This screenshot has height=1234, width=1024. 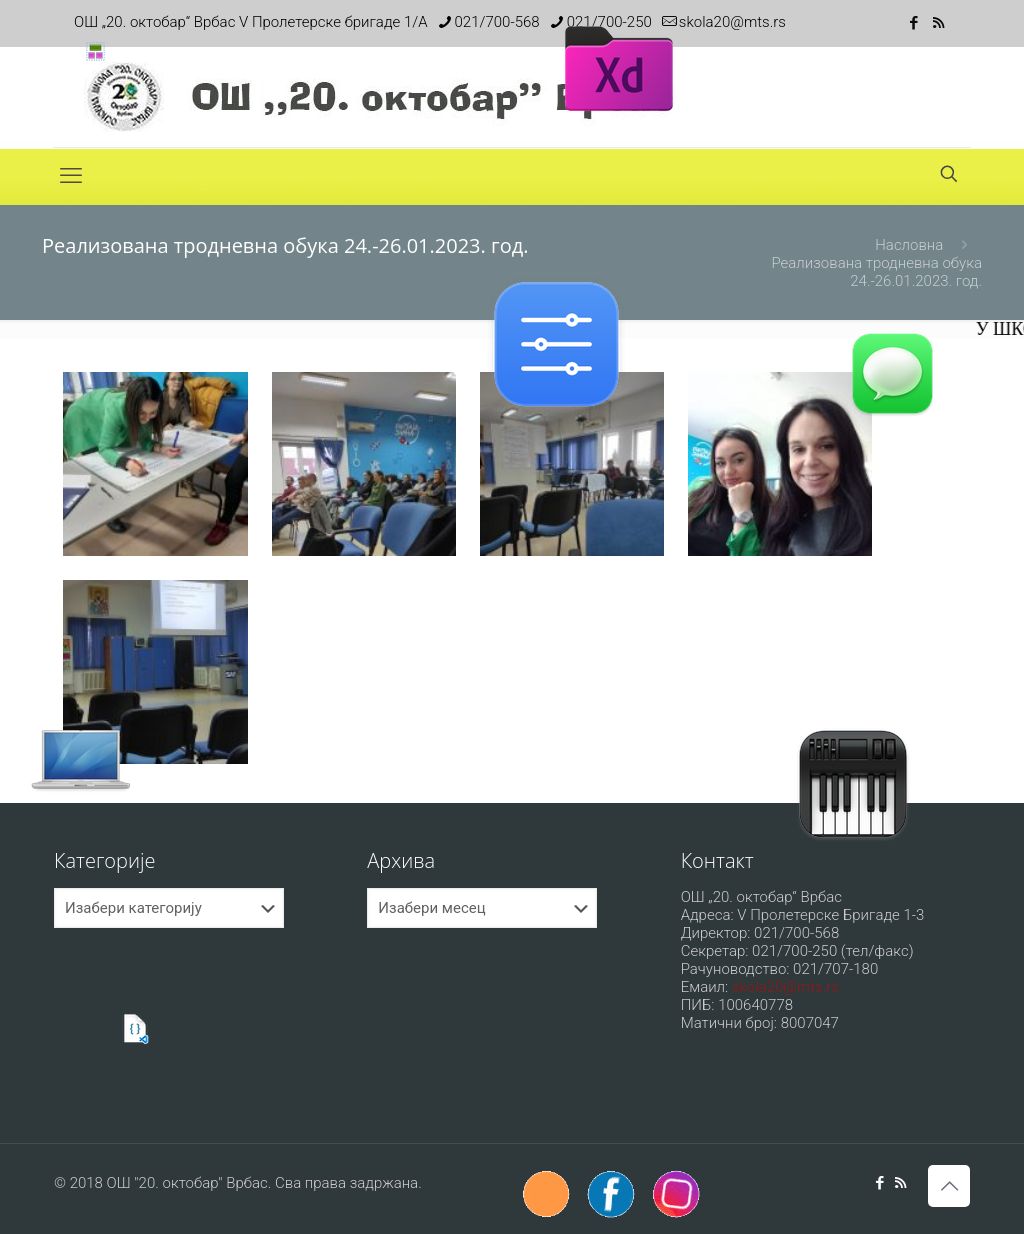 I want to click on open the messages app, so click(x=892, y=373).